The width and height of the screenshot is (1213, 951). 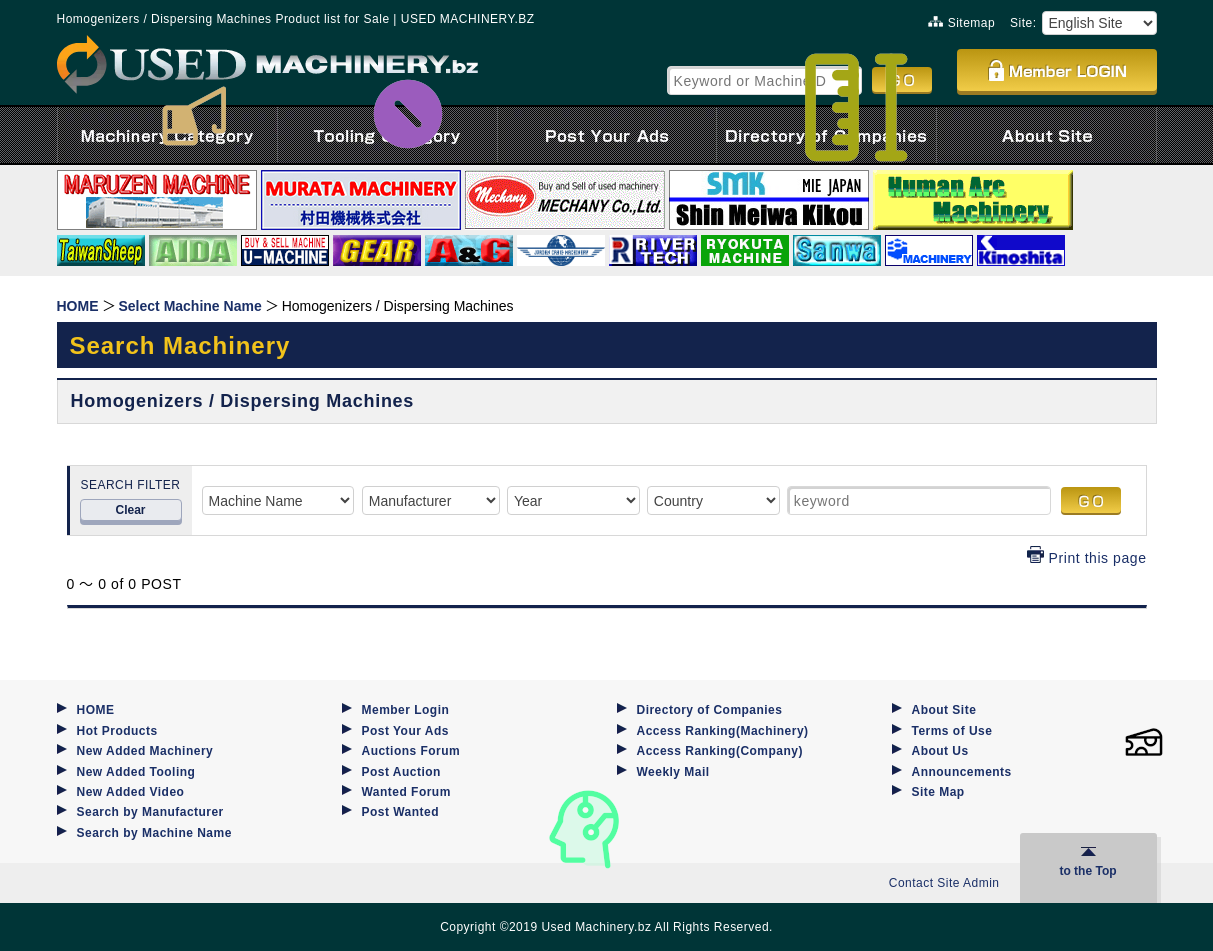 I want to click on cheese or dairy product category, so click(x=1144, y=744).